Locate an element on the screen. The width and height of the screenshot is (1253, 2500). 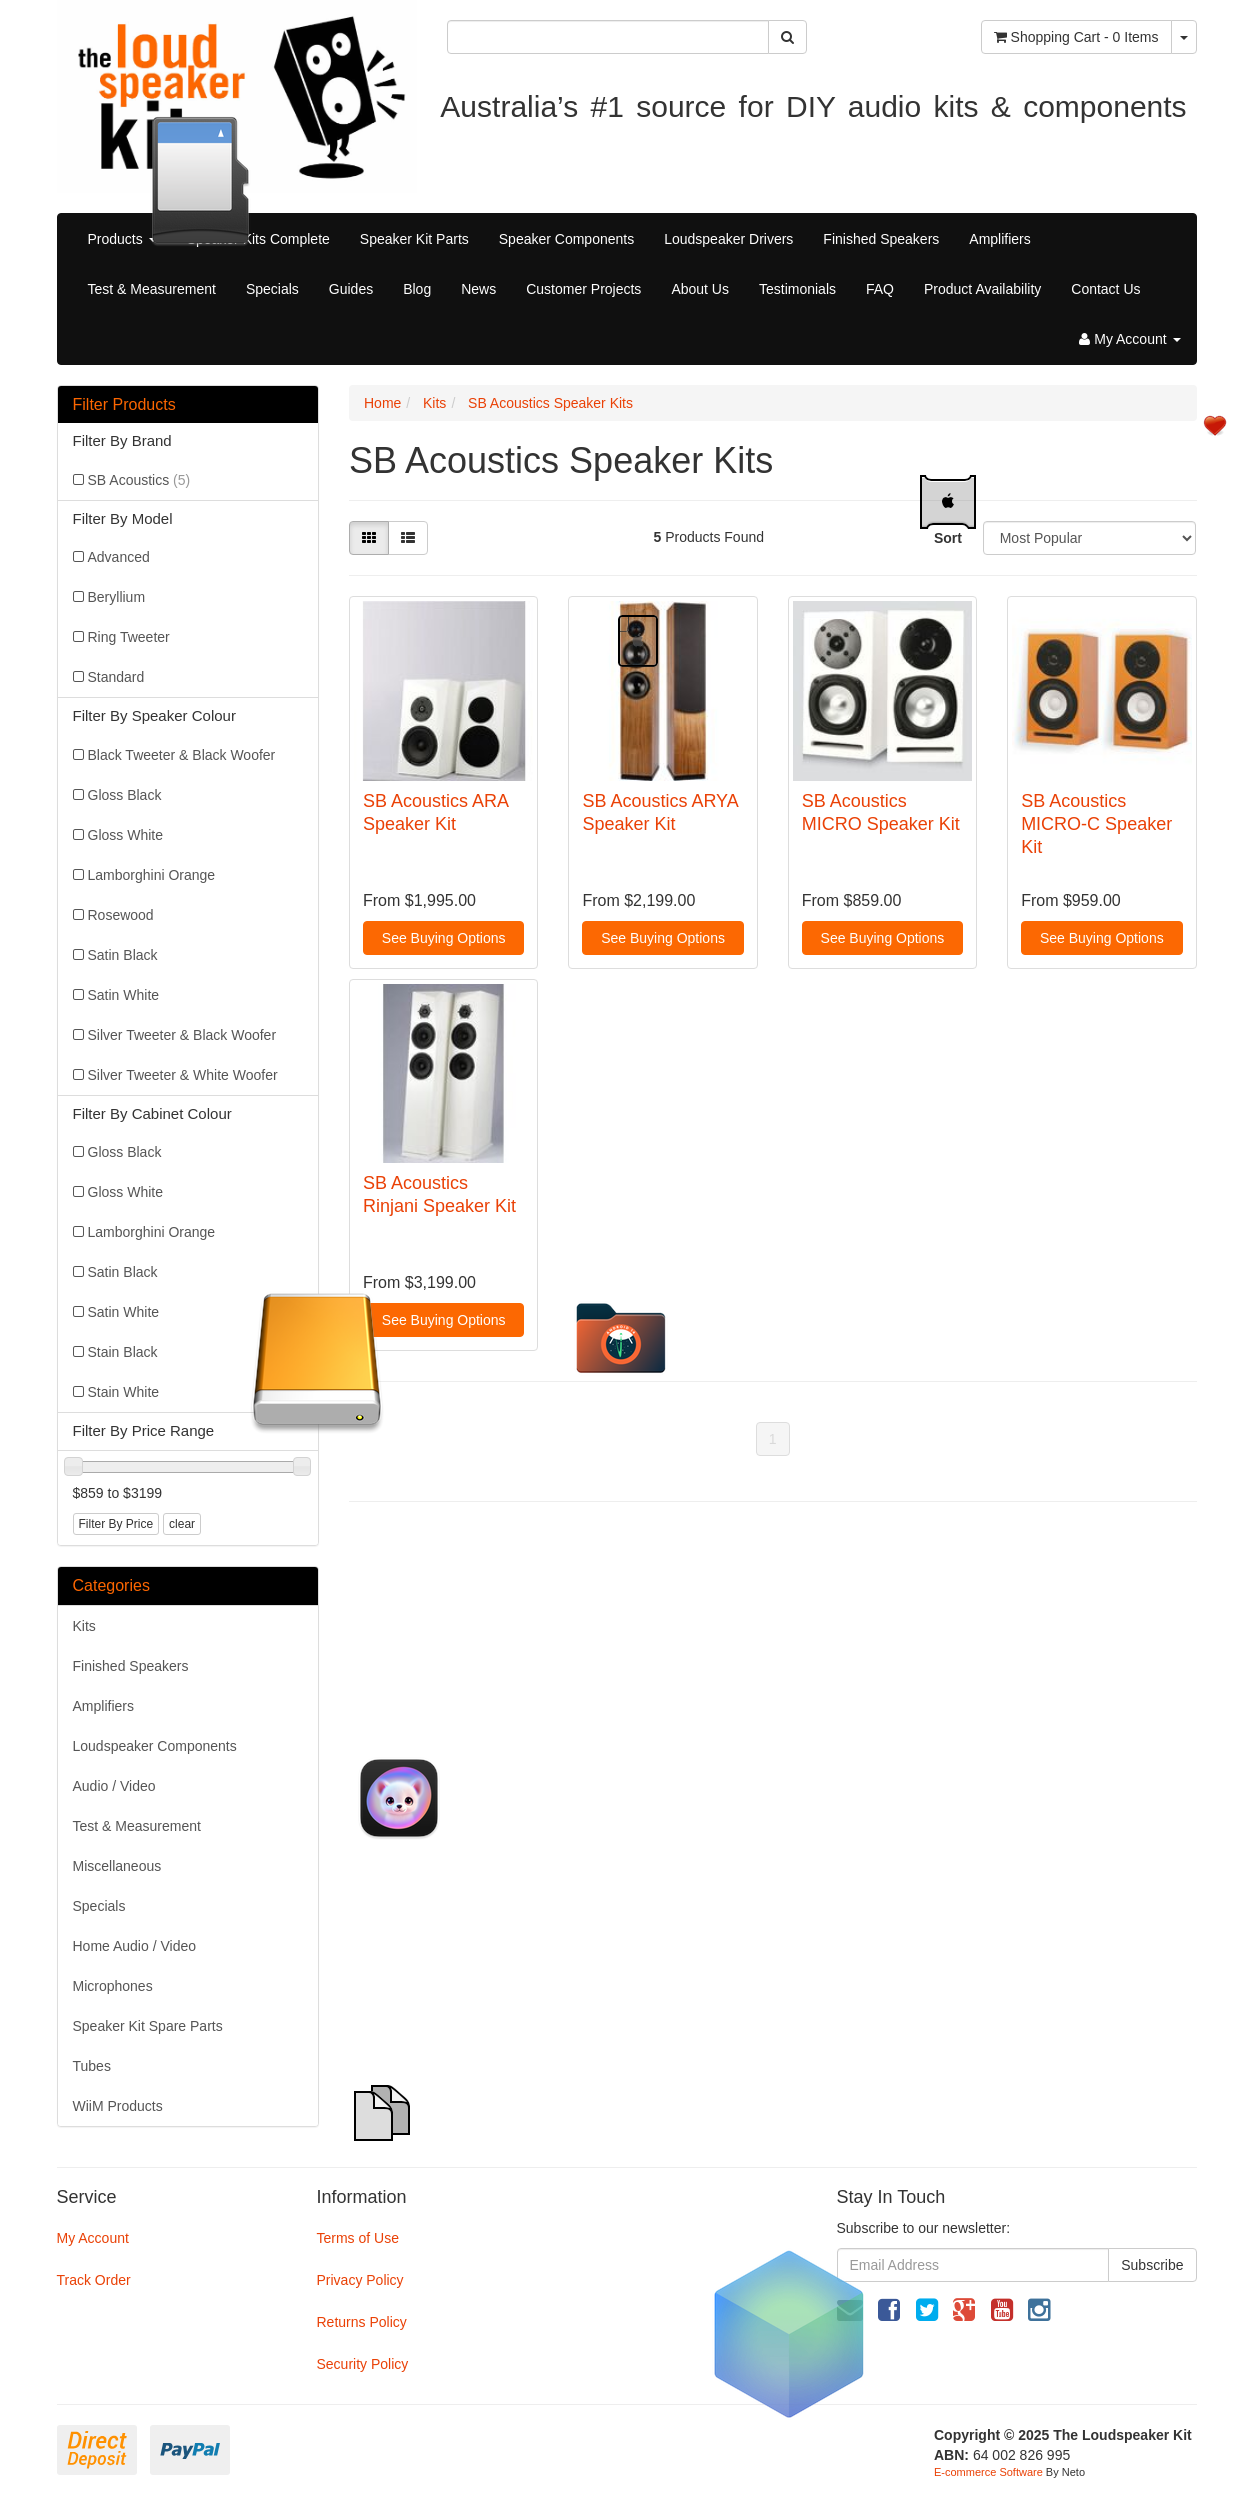
access external storage device is located at coordinates (317, 1363).